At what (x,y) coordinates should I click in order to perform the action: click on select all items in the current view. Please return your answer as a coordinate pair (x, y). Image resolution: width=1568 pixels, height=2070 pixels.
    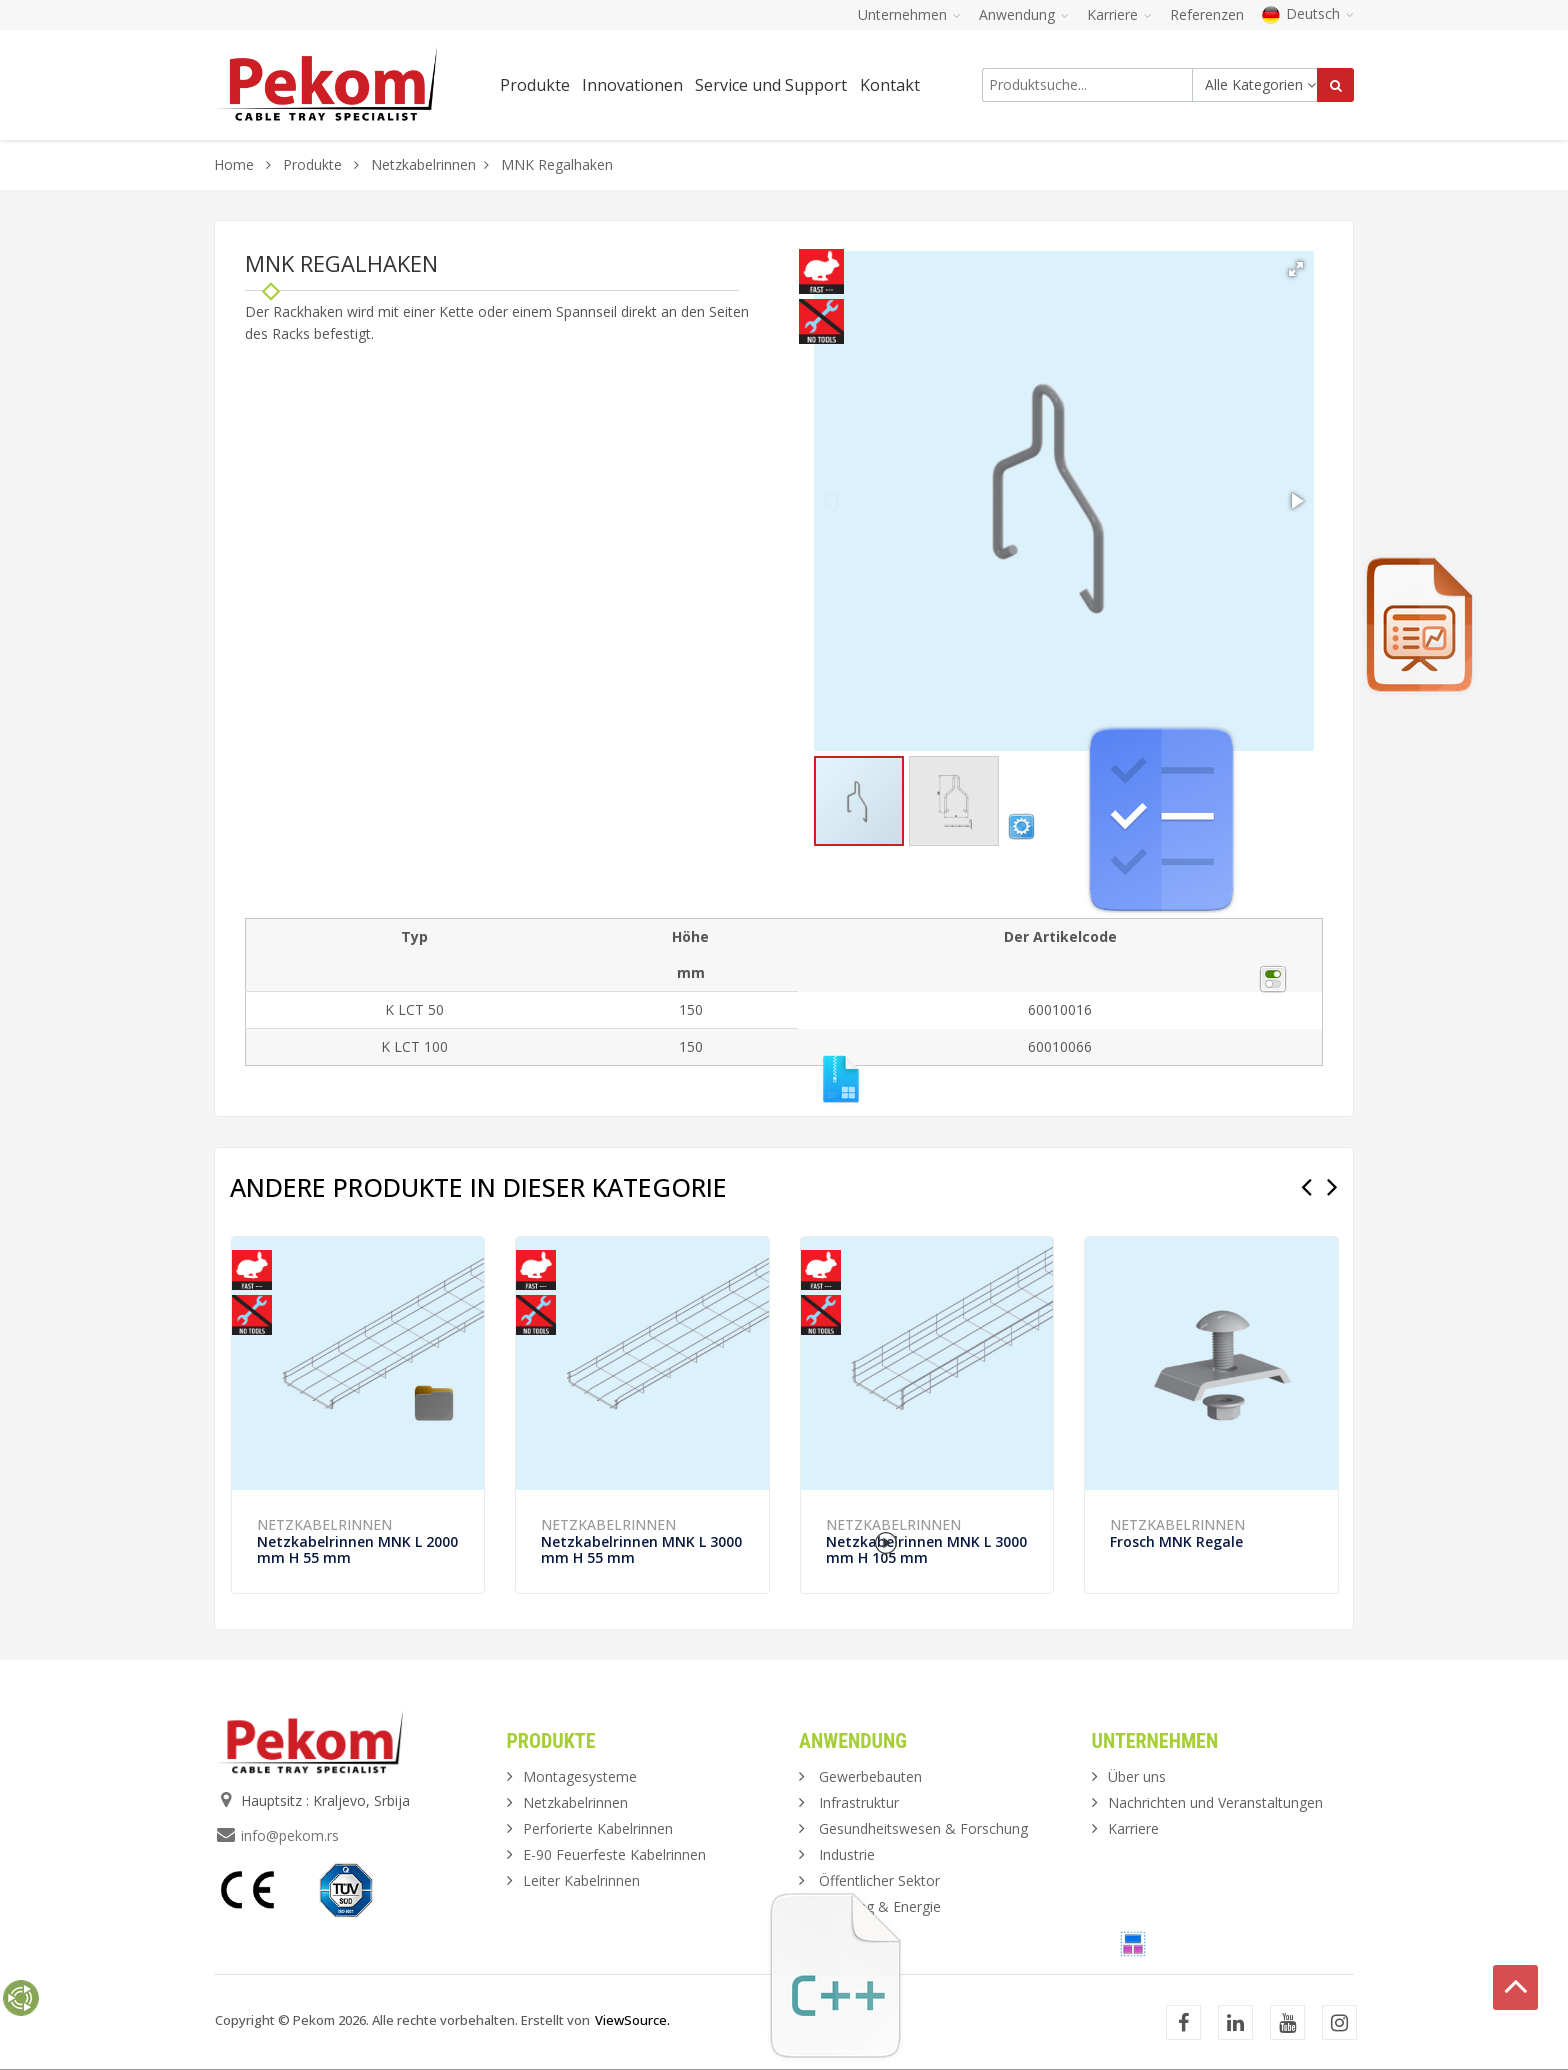
    Looking at the image, I should click on (1133, 1944).